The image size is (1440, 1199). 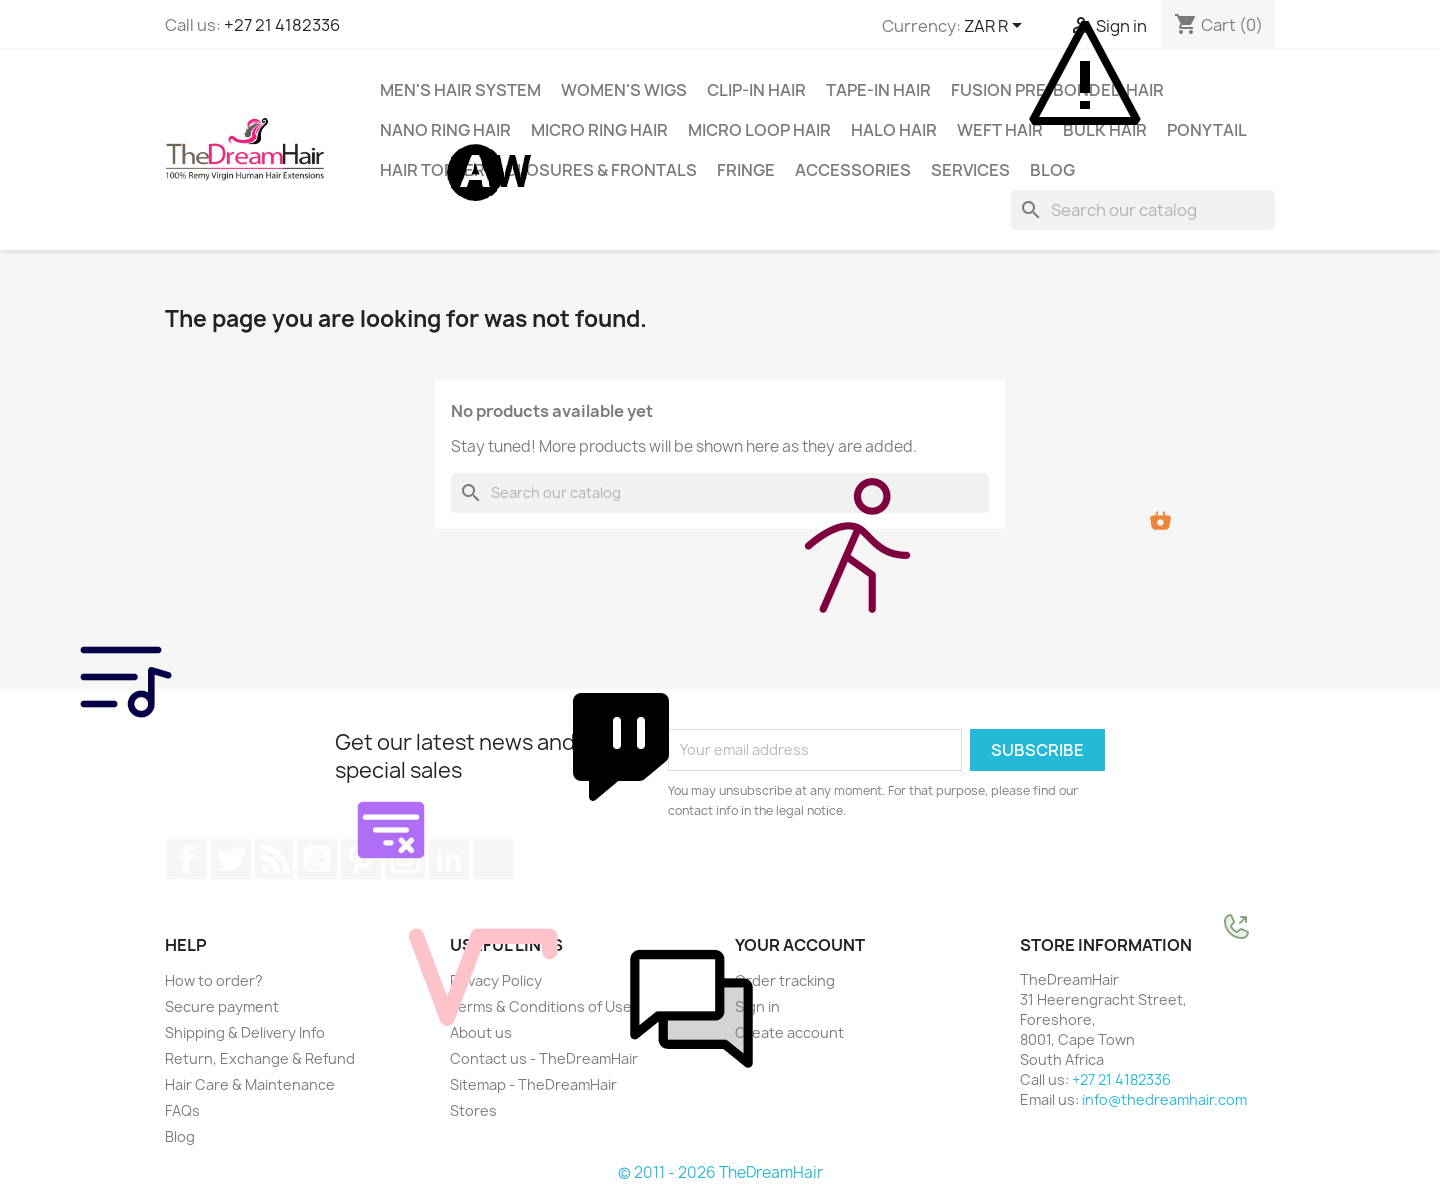 What do you see at coordinates (1160, 520) in the screenshot?
I see `view shopping basket` at bounding box center [1160, 520].